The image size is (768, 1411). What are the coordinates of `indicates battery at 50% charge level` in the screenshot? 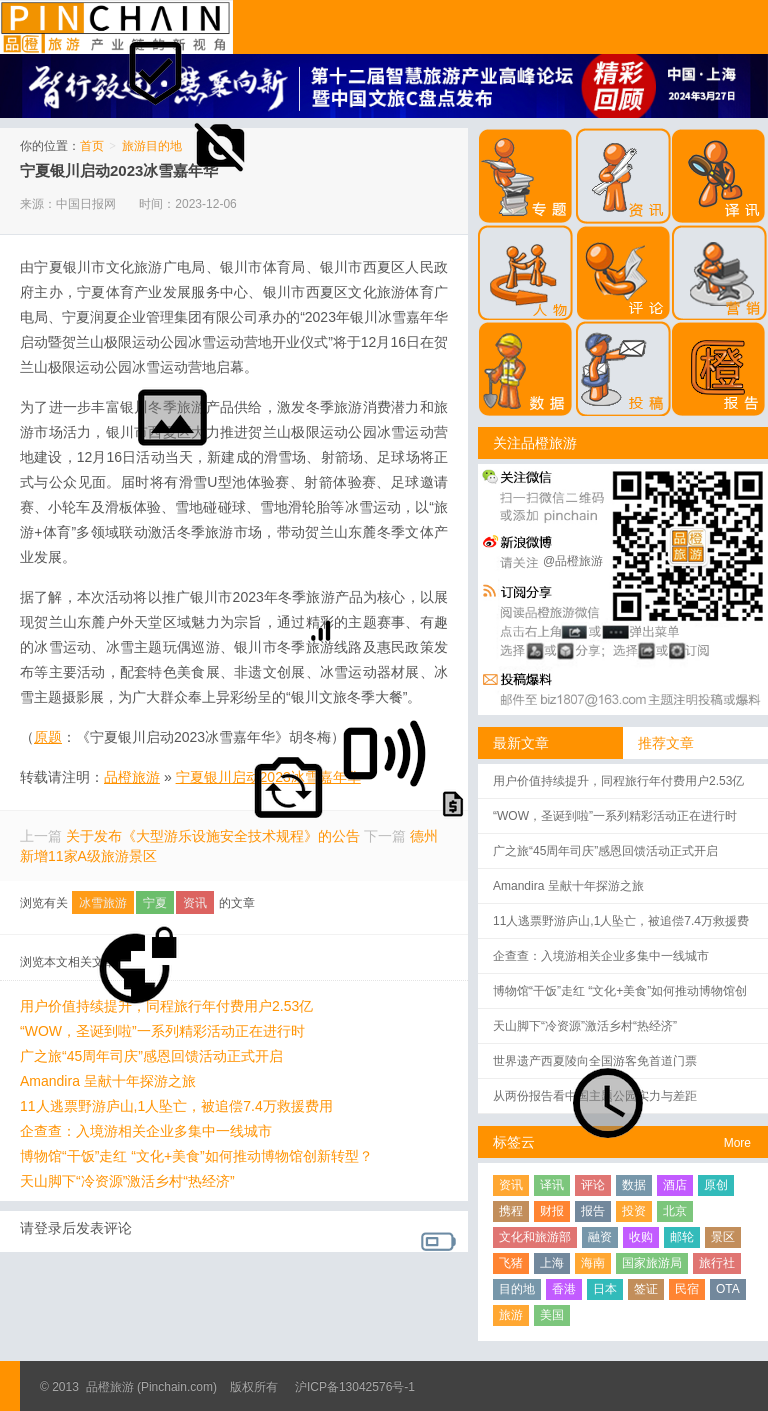 It's located at (438, 1240).